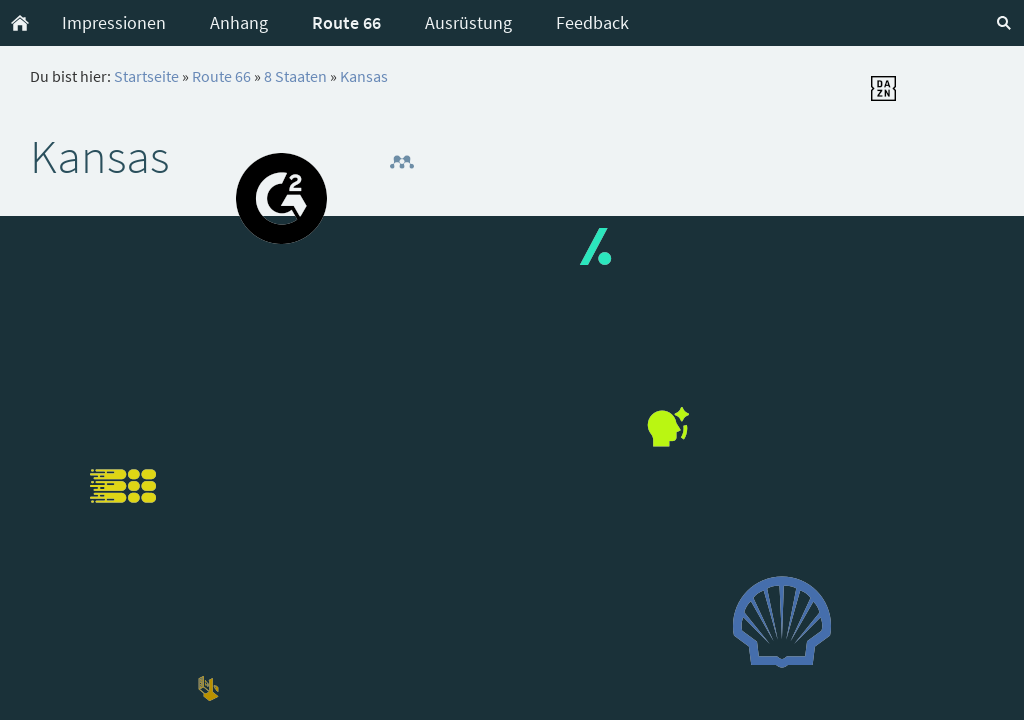  Describe the element at coordinates (402, 162) in the screenshot. I see `open Mendeley reference manager` at that location.